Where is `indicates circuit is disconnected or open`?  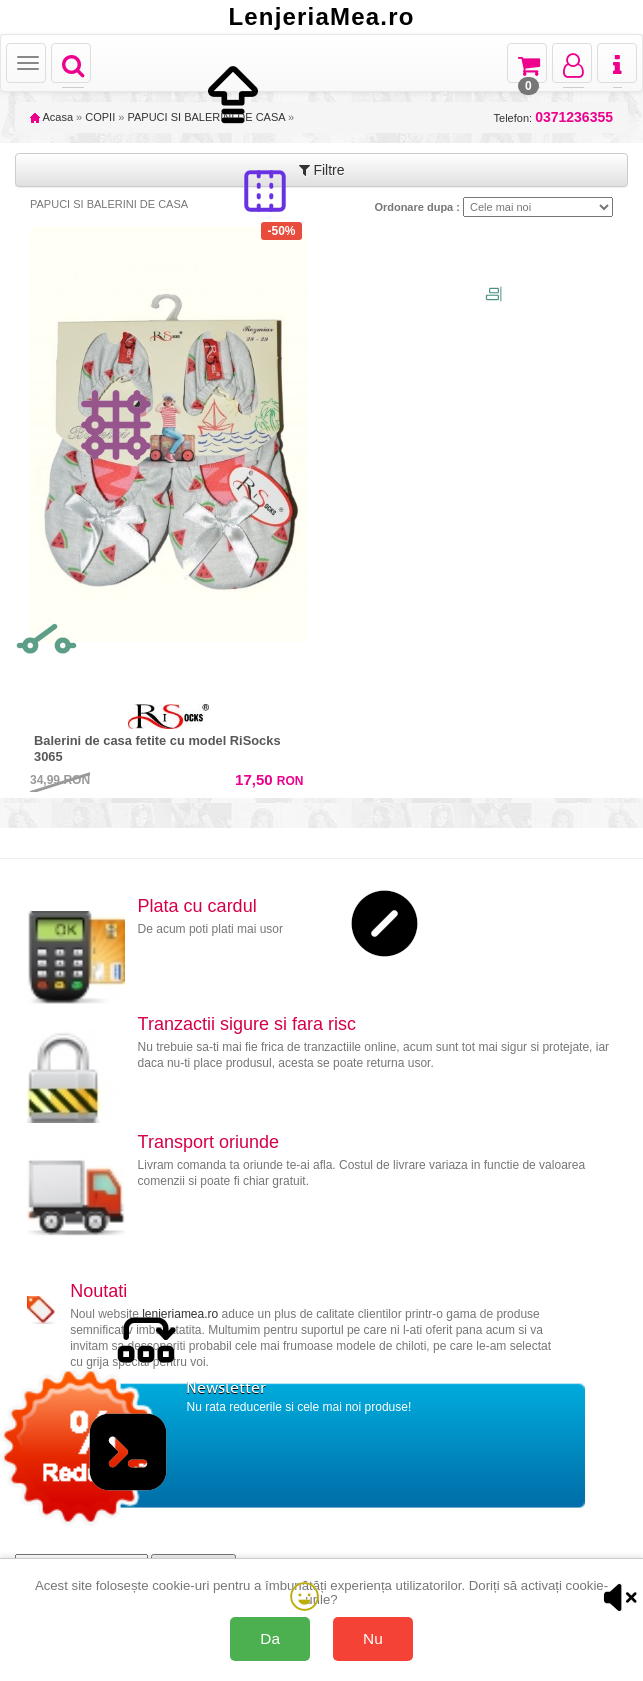
indicates circuit is disconnected or open is located at coordinates (46, 645).